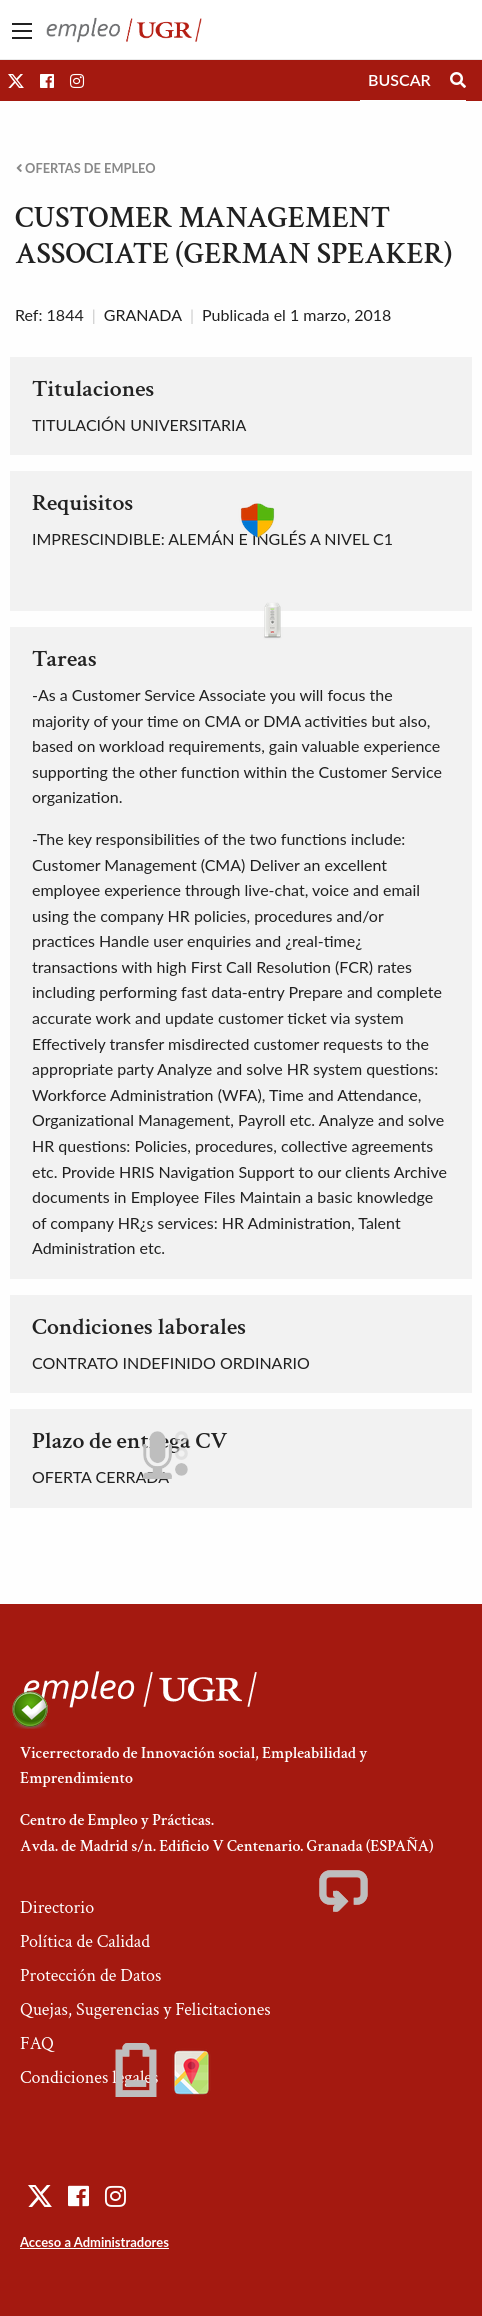 The height and width of the screenshot is (2316, 482). What do you see at coordinates (165, 1453) in the screenshot?
I see `indicates microphone input level is set to low` at bounding box center [165, 1453].